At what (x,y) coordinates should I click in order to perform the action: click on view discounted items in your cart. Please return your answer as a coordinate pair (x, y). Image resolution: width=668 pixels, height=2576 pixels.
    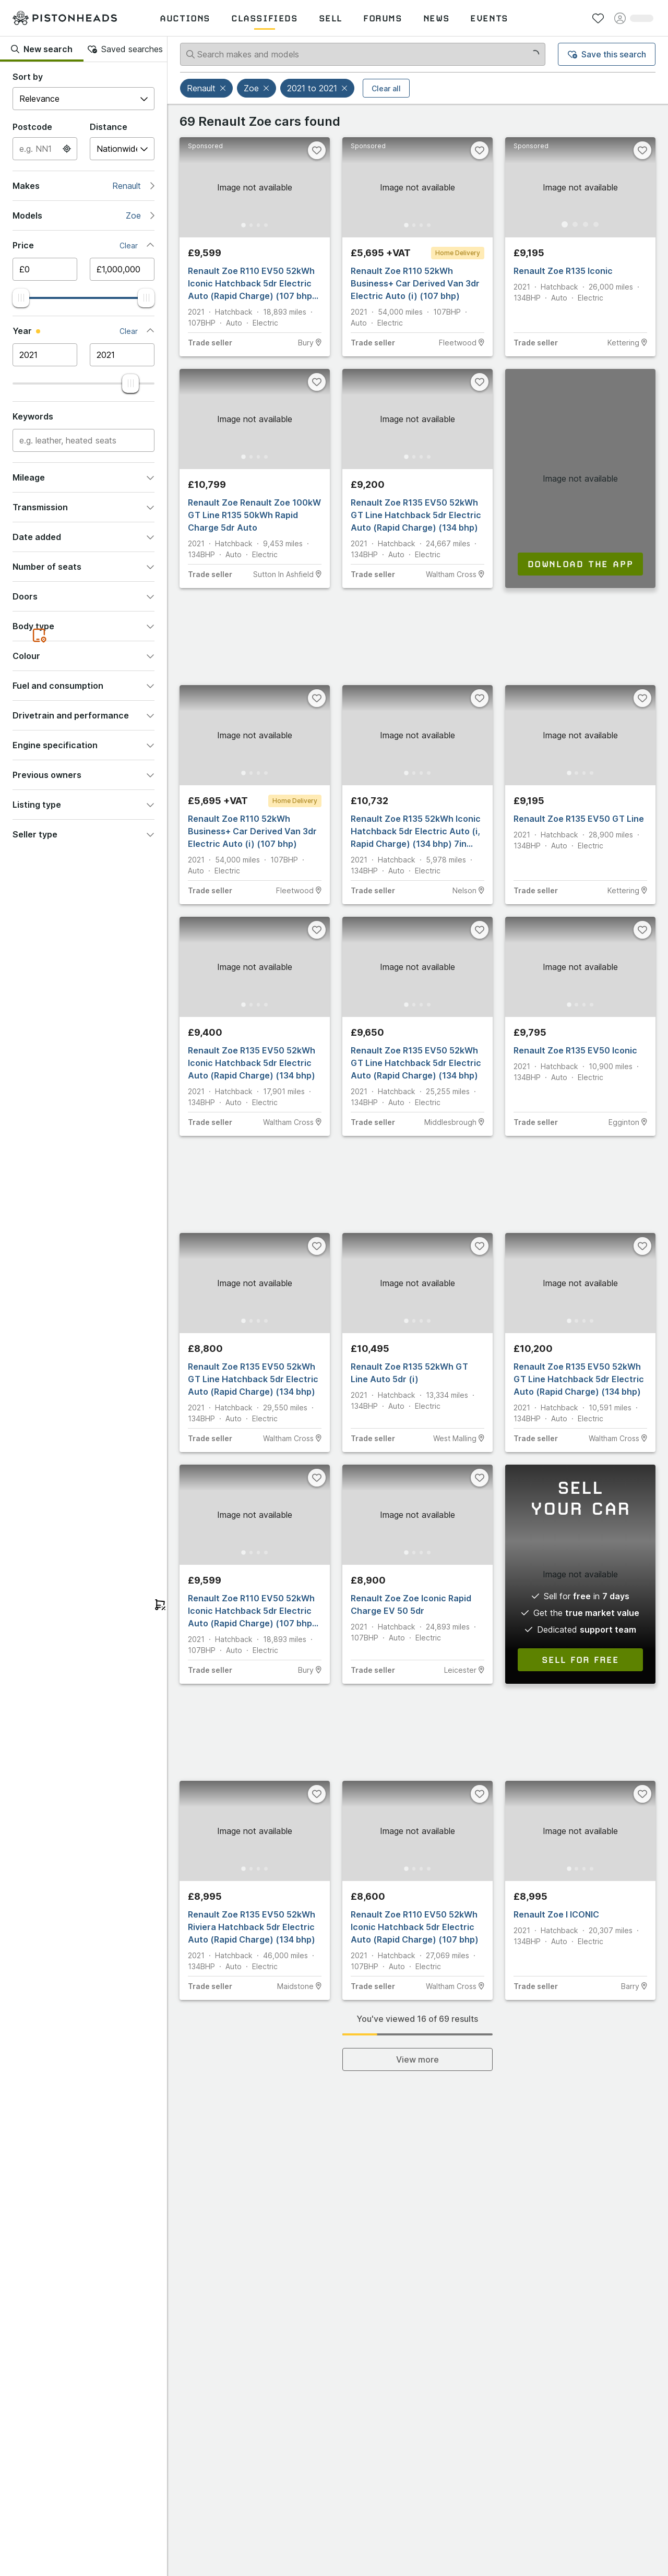
    Looking at the image, I should click on (160, 1604).